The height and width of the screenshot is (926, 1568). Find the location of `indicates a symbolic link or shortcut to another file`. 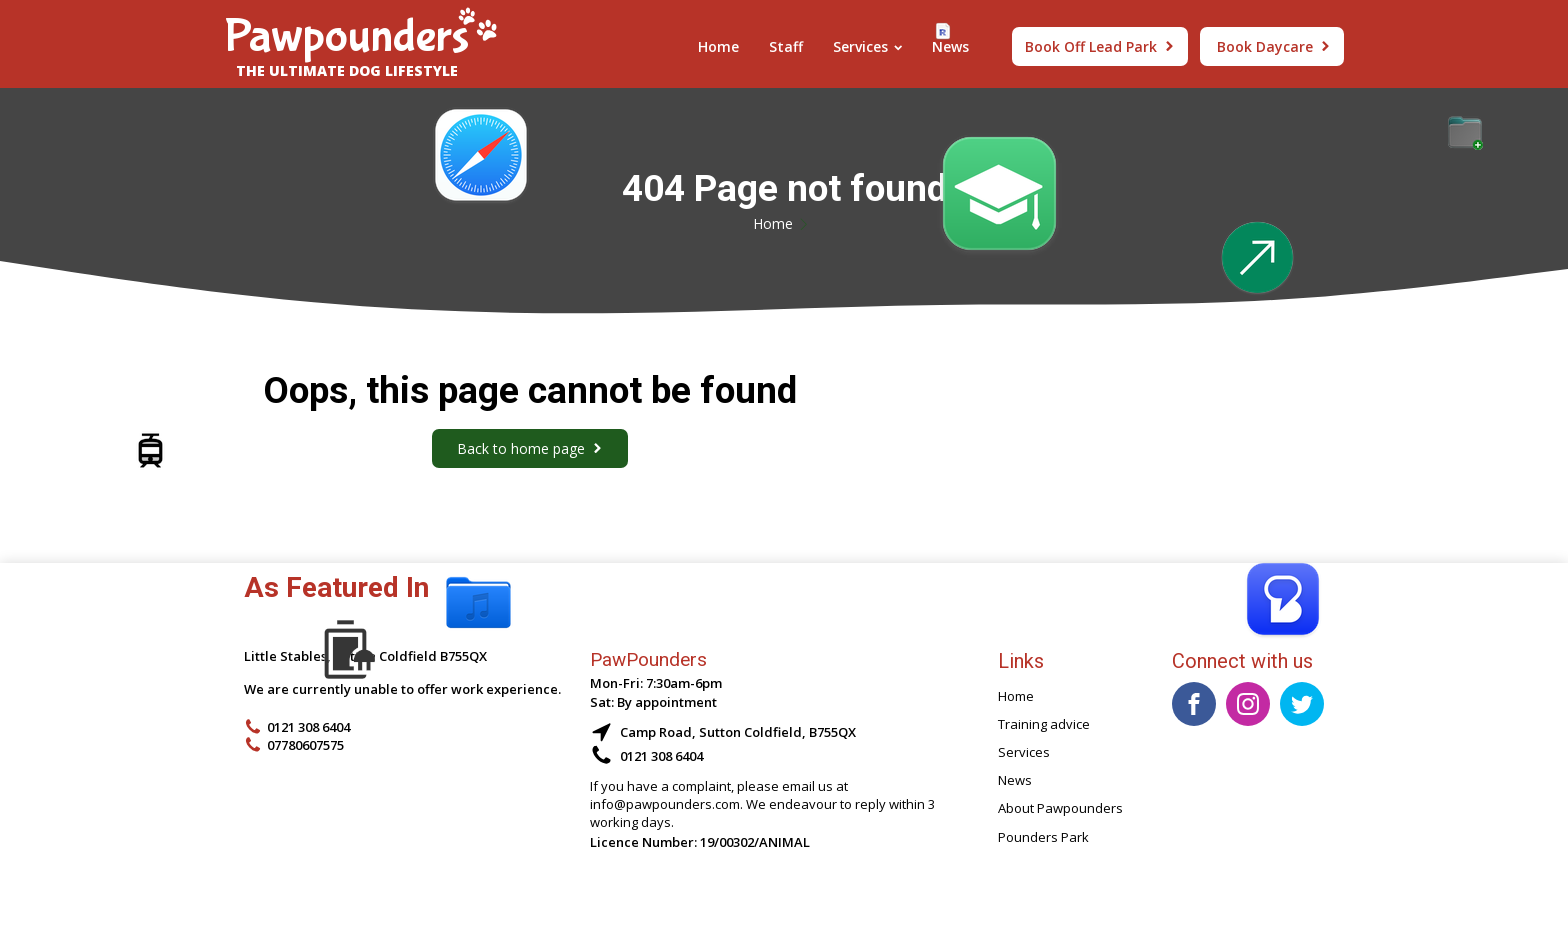

indicates a symbolic link or shortcut to another file is located at coordinates (1257, 257).